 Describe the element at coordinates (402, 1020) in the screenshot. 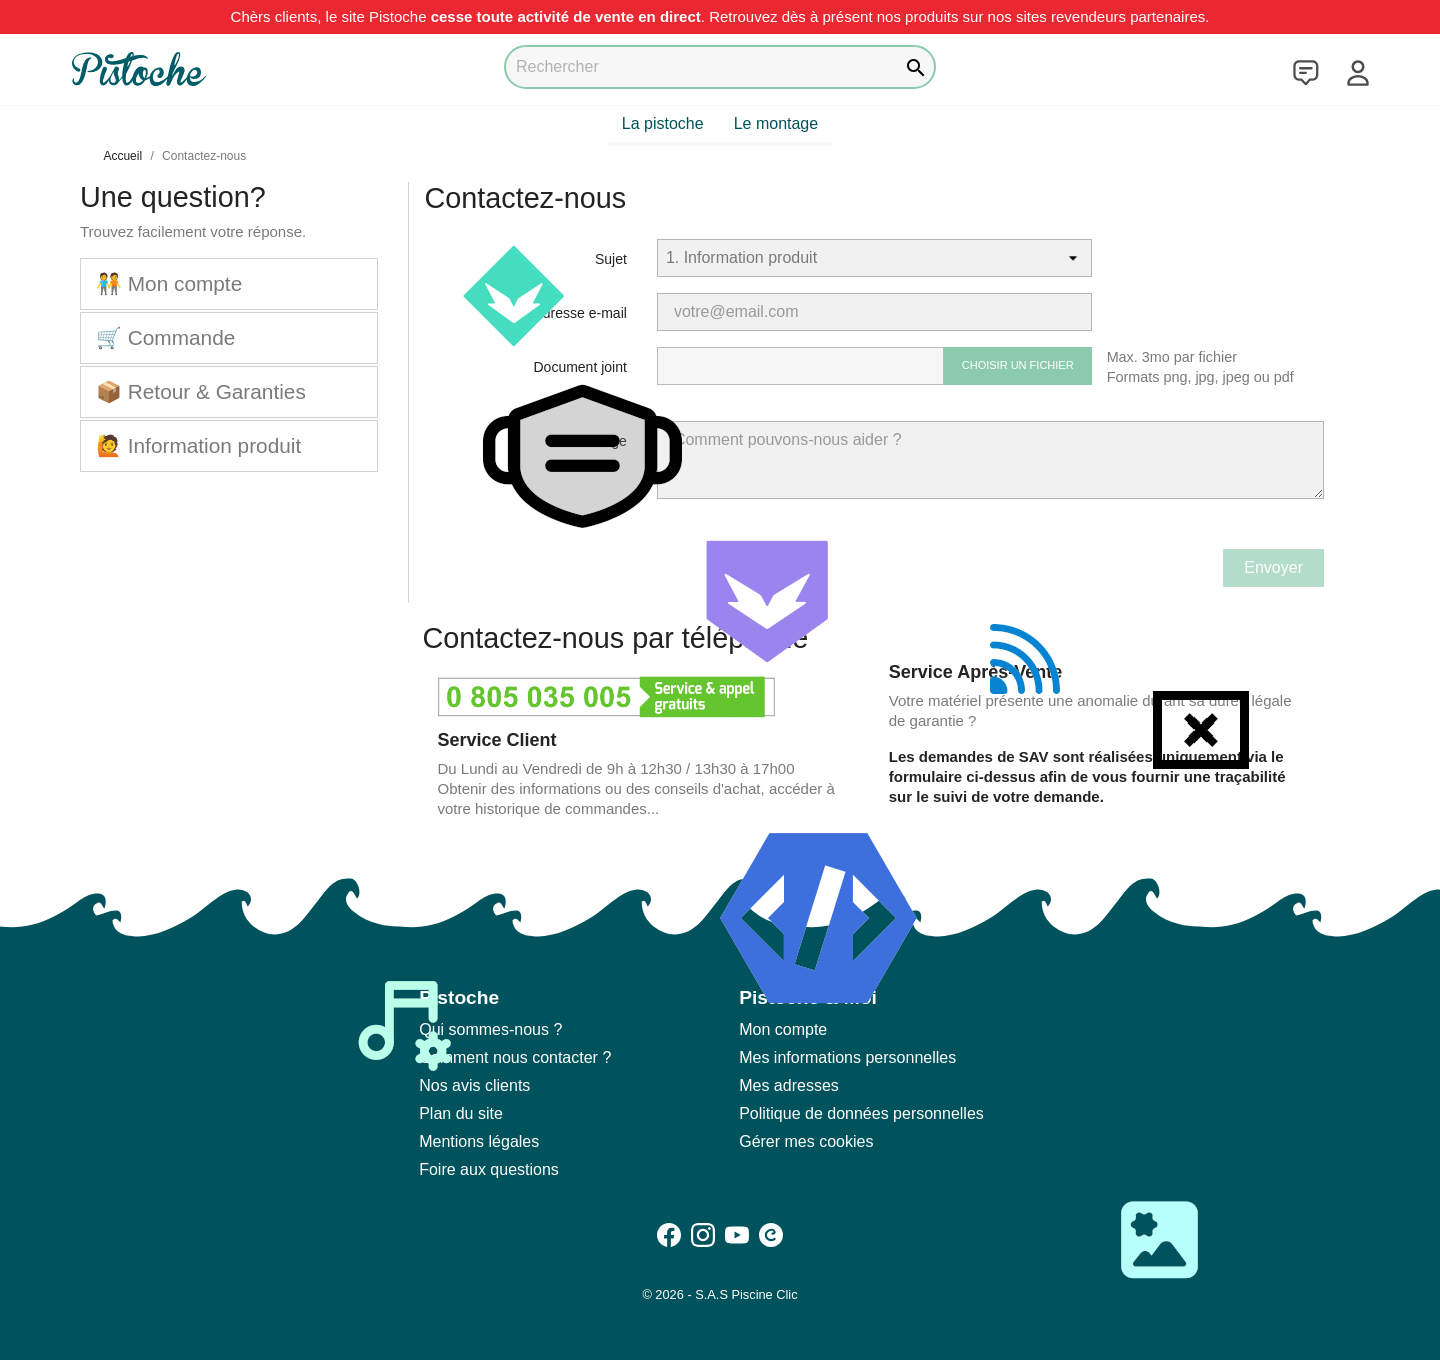

I see `access music or audio settings` at that location.